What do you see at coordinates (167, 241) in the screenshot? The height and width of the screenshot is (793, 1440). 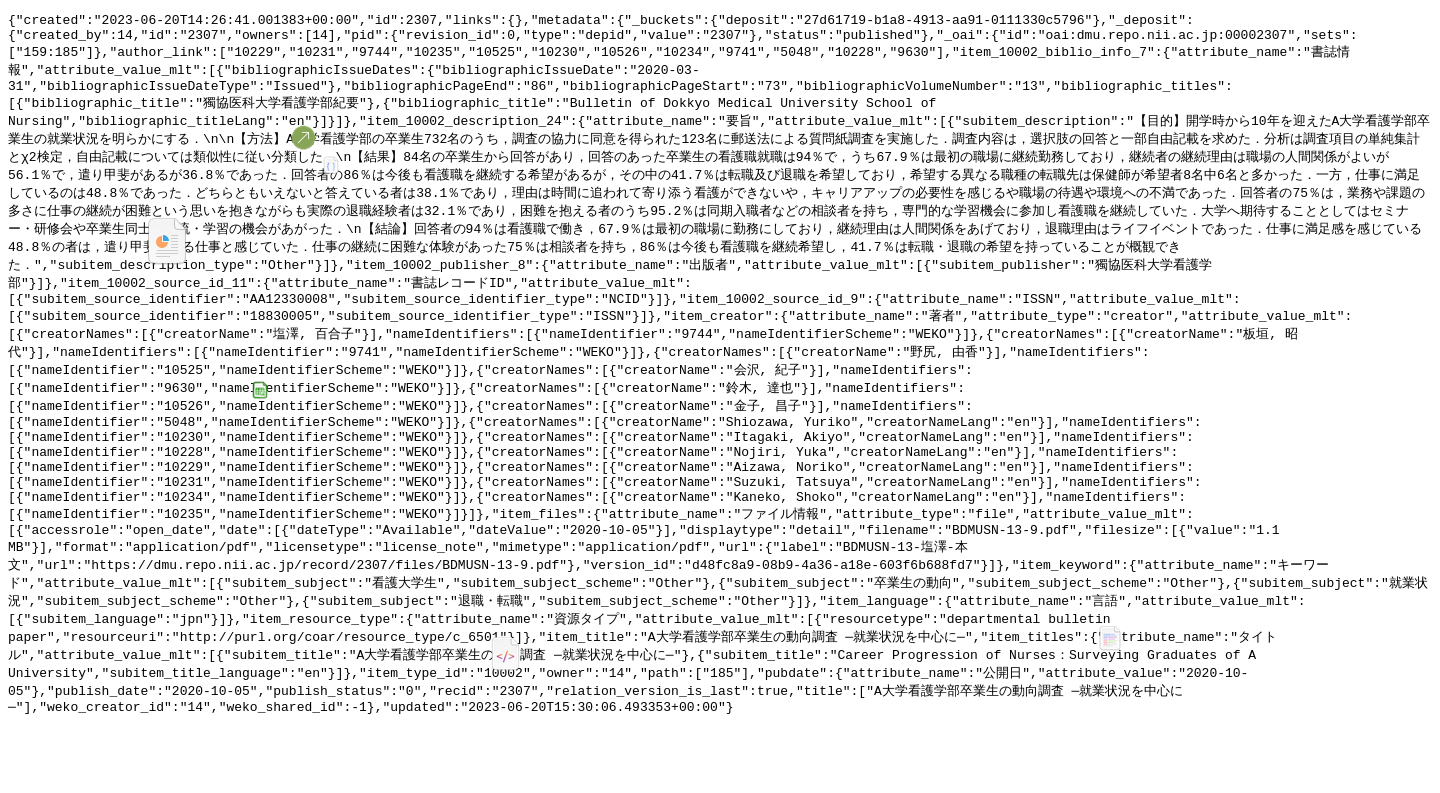 I see `open a presentation file` at bounding box center [167, 241].